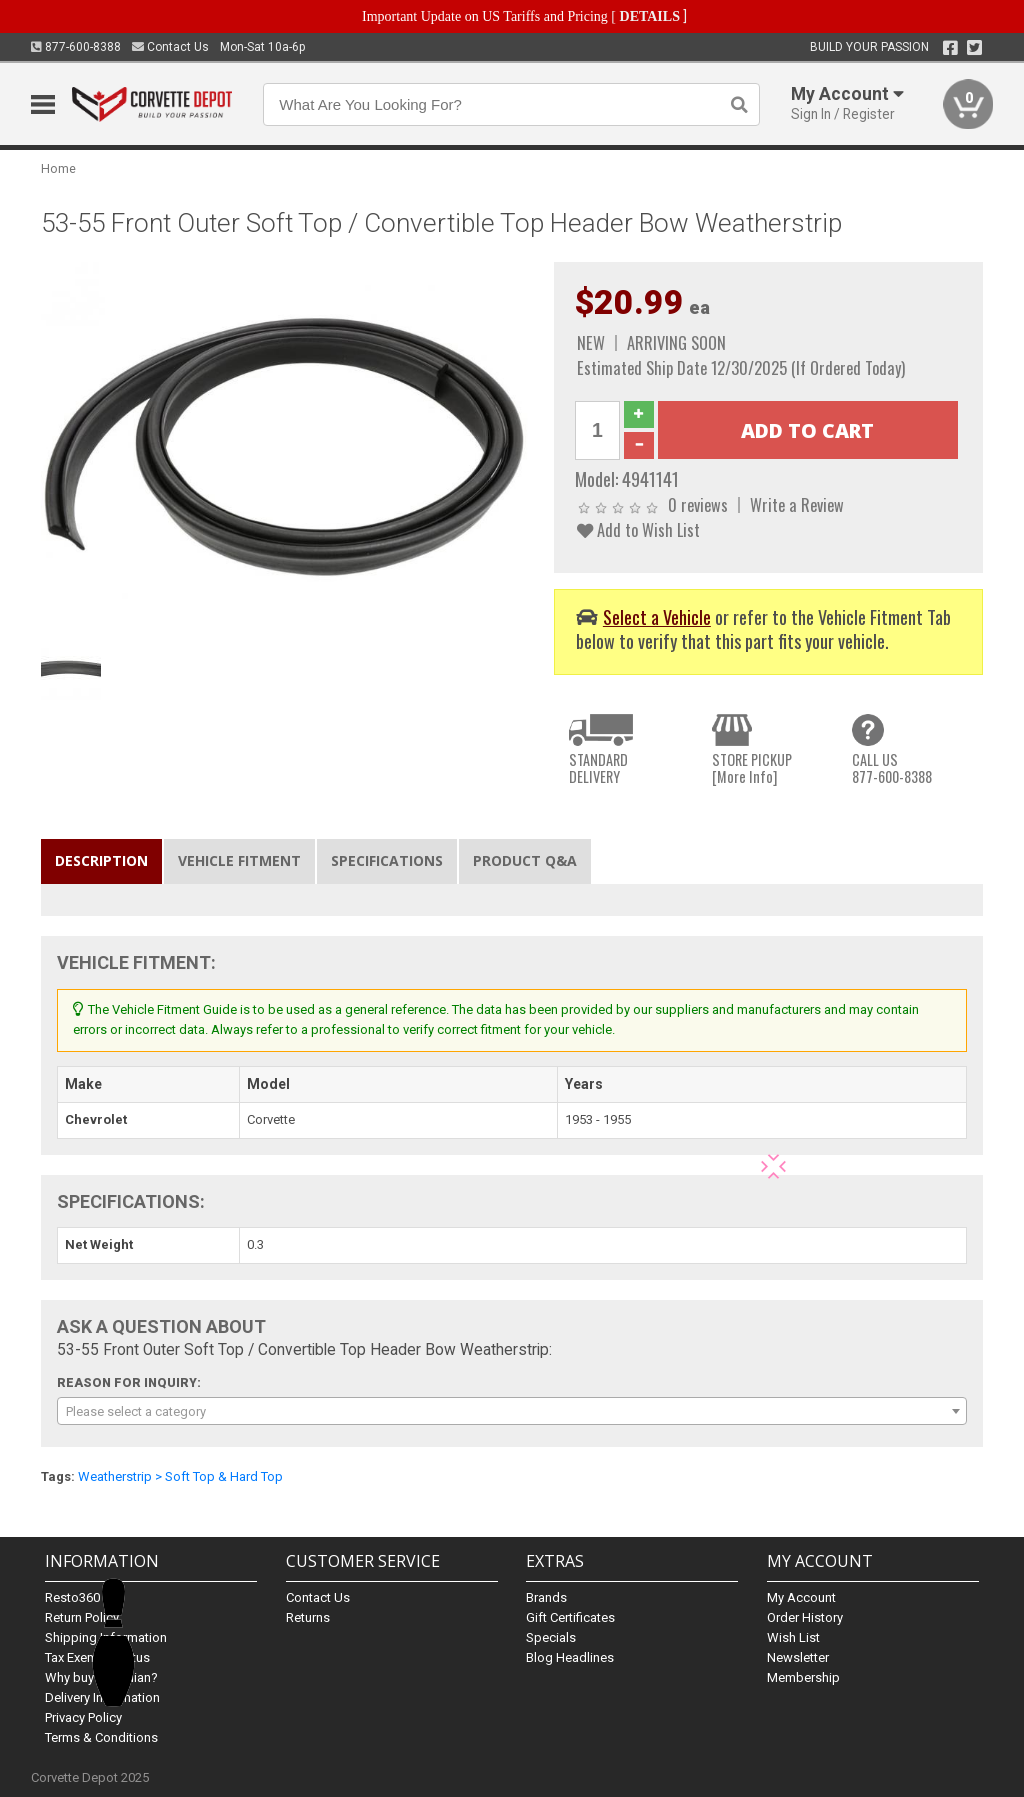  I want to click on access bowling game or activity, so click(113, 1642).